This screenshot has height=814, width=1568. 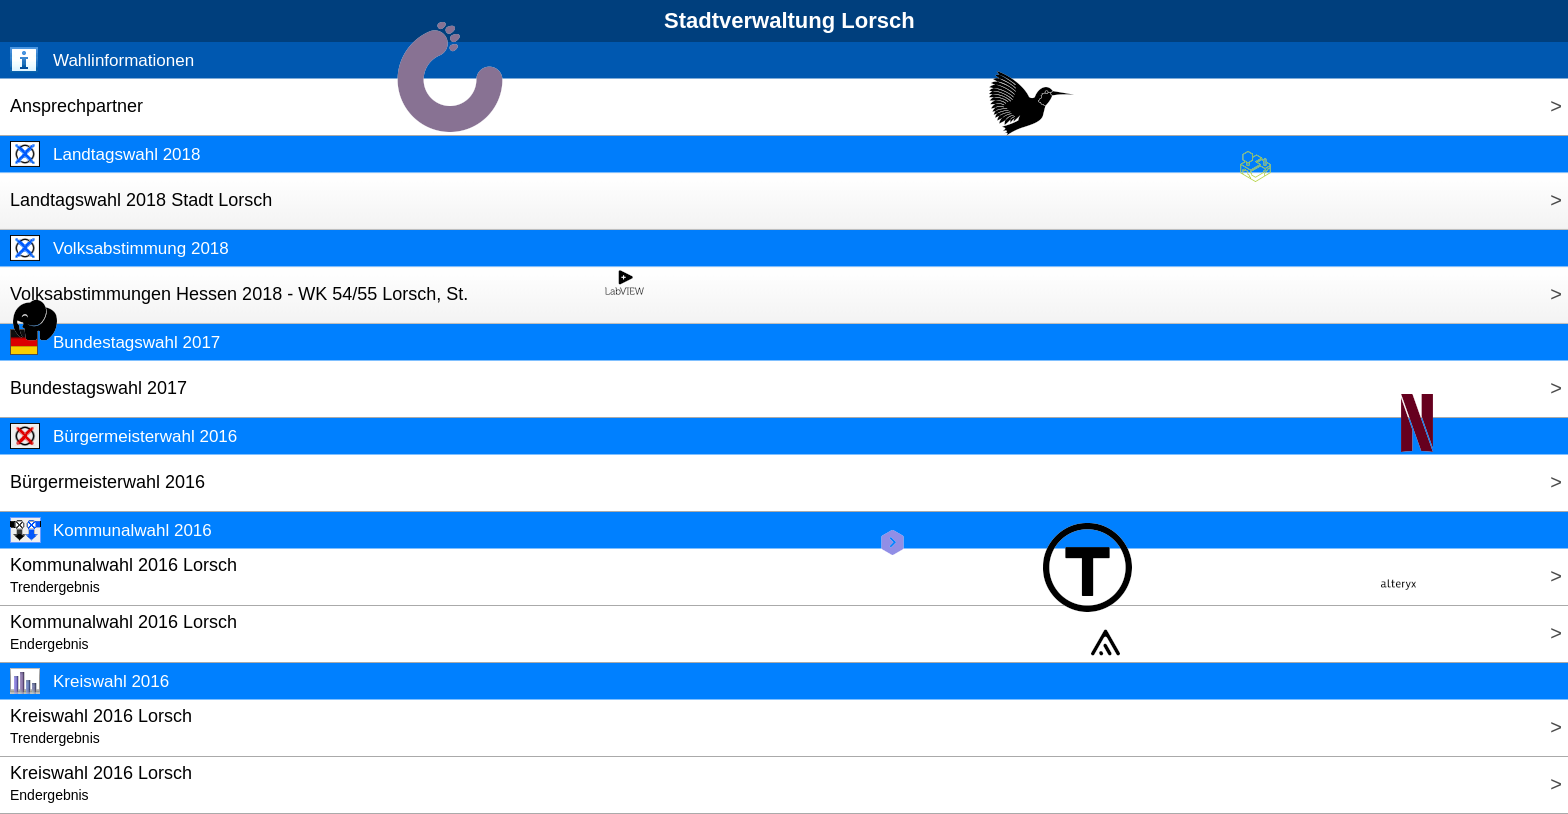 I want to click on open laragon local development environment, so click(x=35, y=320).